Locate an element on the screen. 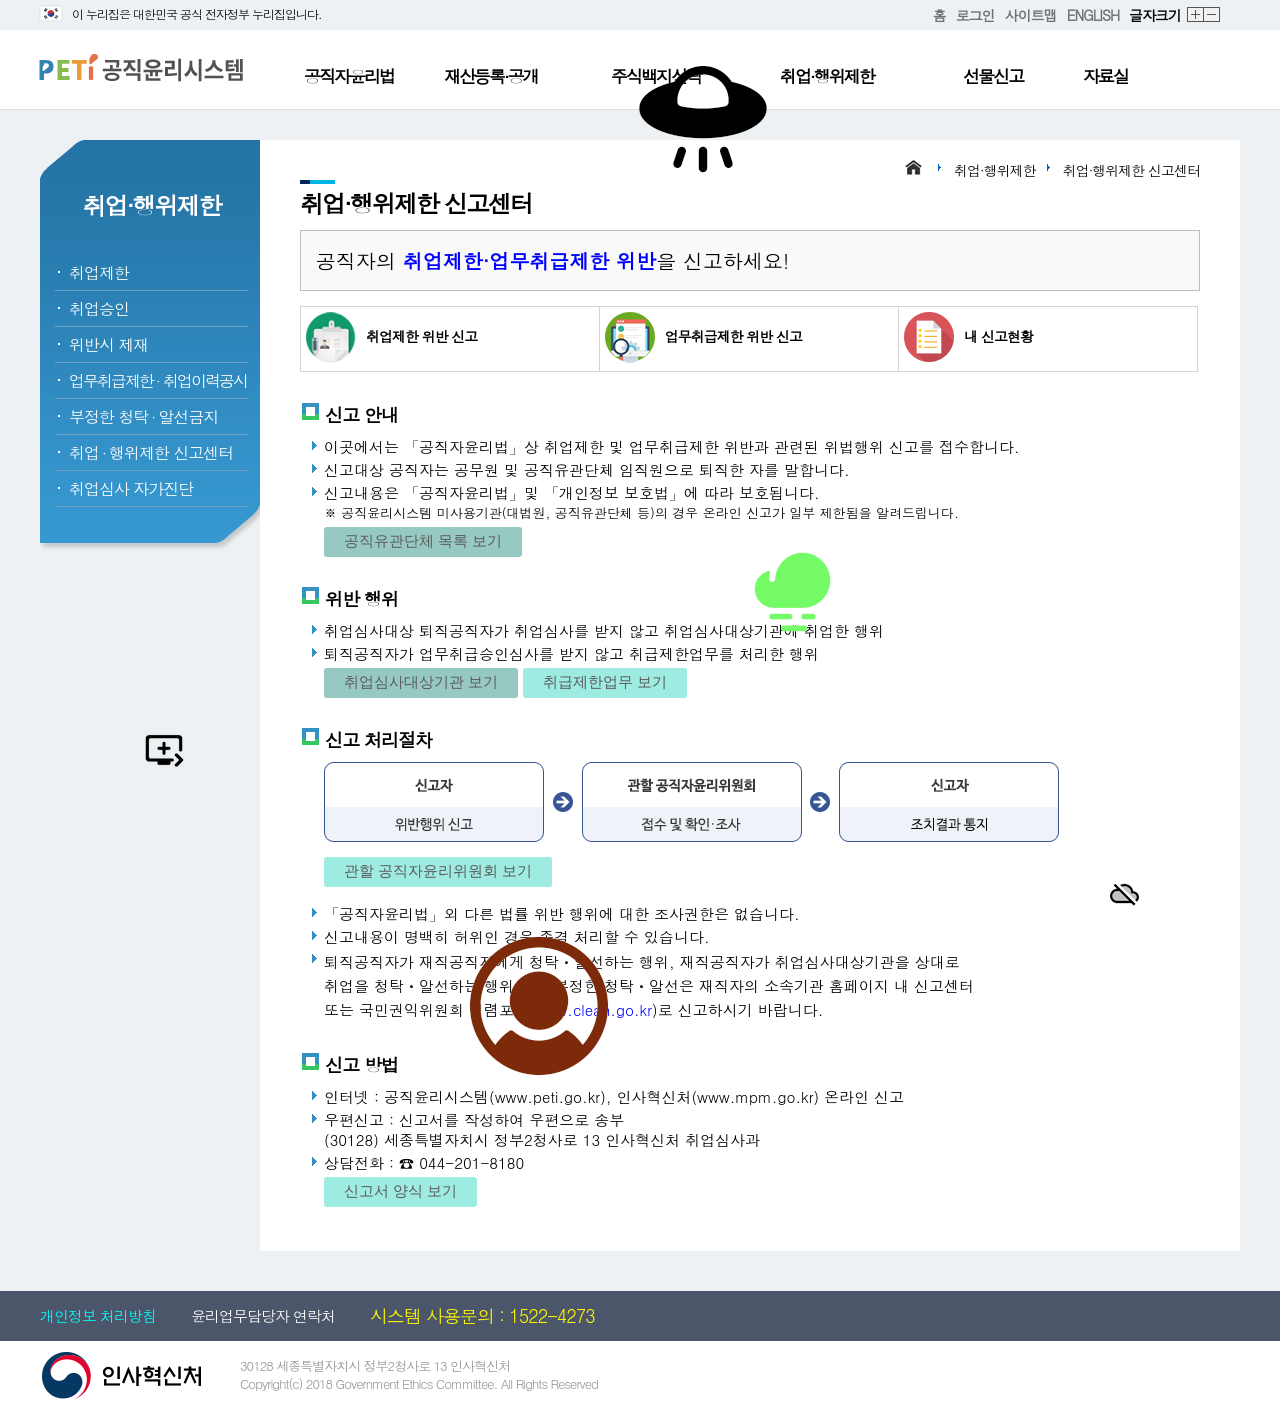 This screenshot has height=1423, width=1280. indicates no cloud connection available is located at coordinates (1124, 893).